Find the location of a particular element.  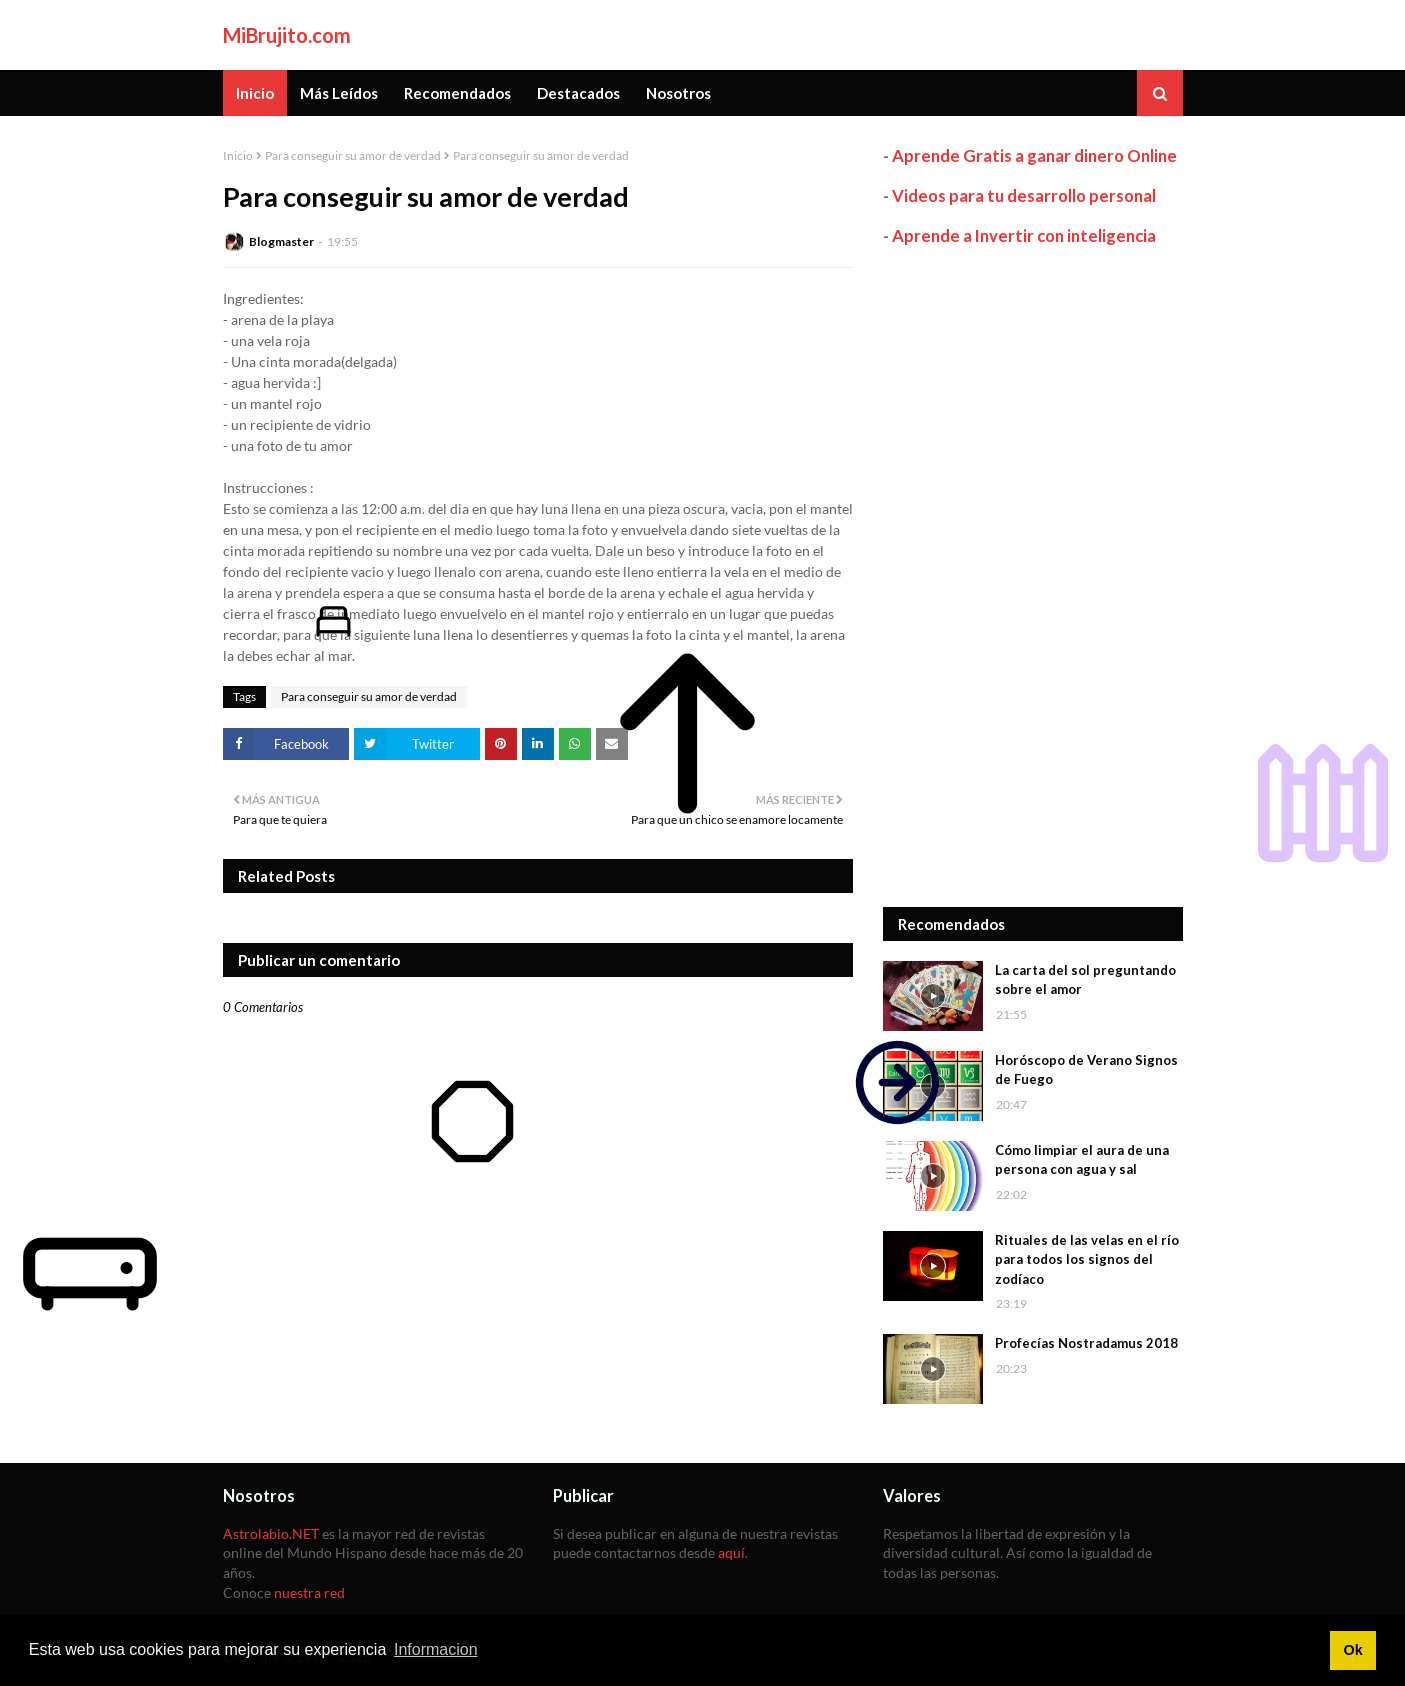

access radio or audio receiver settings is located at coordinates (90, 1268).